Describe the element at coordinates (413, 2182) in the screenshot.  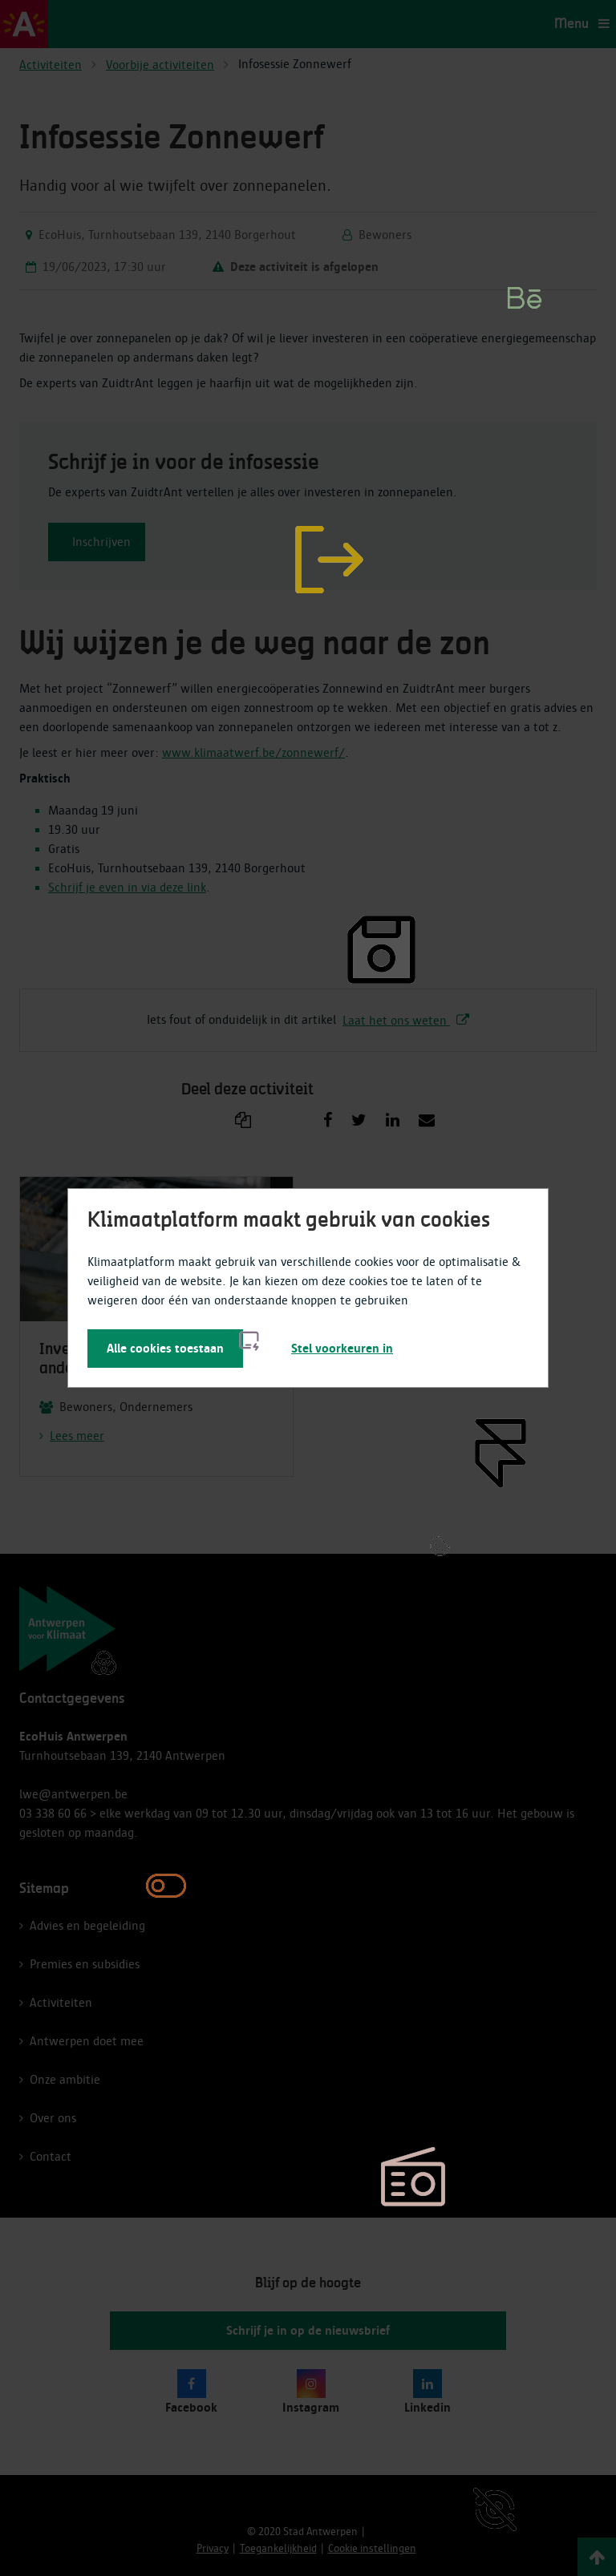
I see `open radio or audio streaming` at that location.